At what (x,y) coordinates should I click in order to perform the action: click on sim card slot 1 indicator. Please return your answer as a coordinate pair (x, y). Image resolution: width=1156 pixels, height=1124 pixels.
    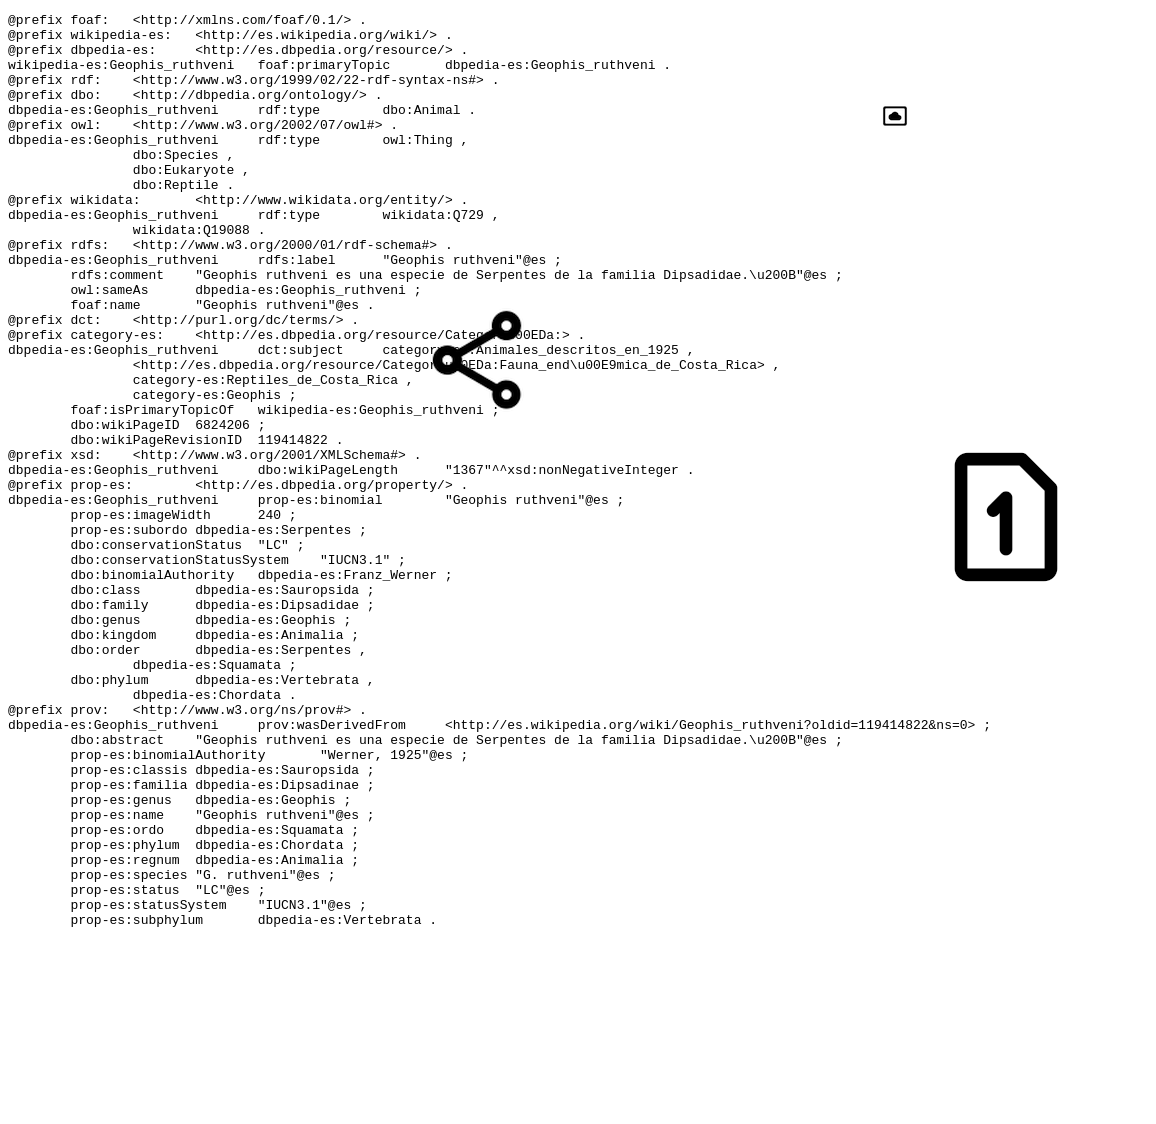
    Looking at the image, I should click on (1006, 517).